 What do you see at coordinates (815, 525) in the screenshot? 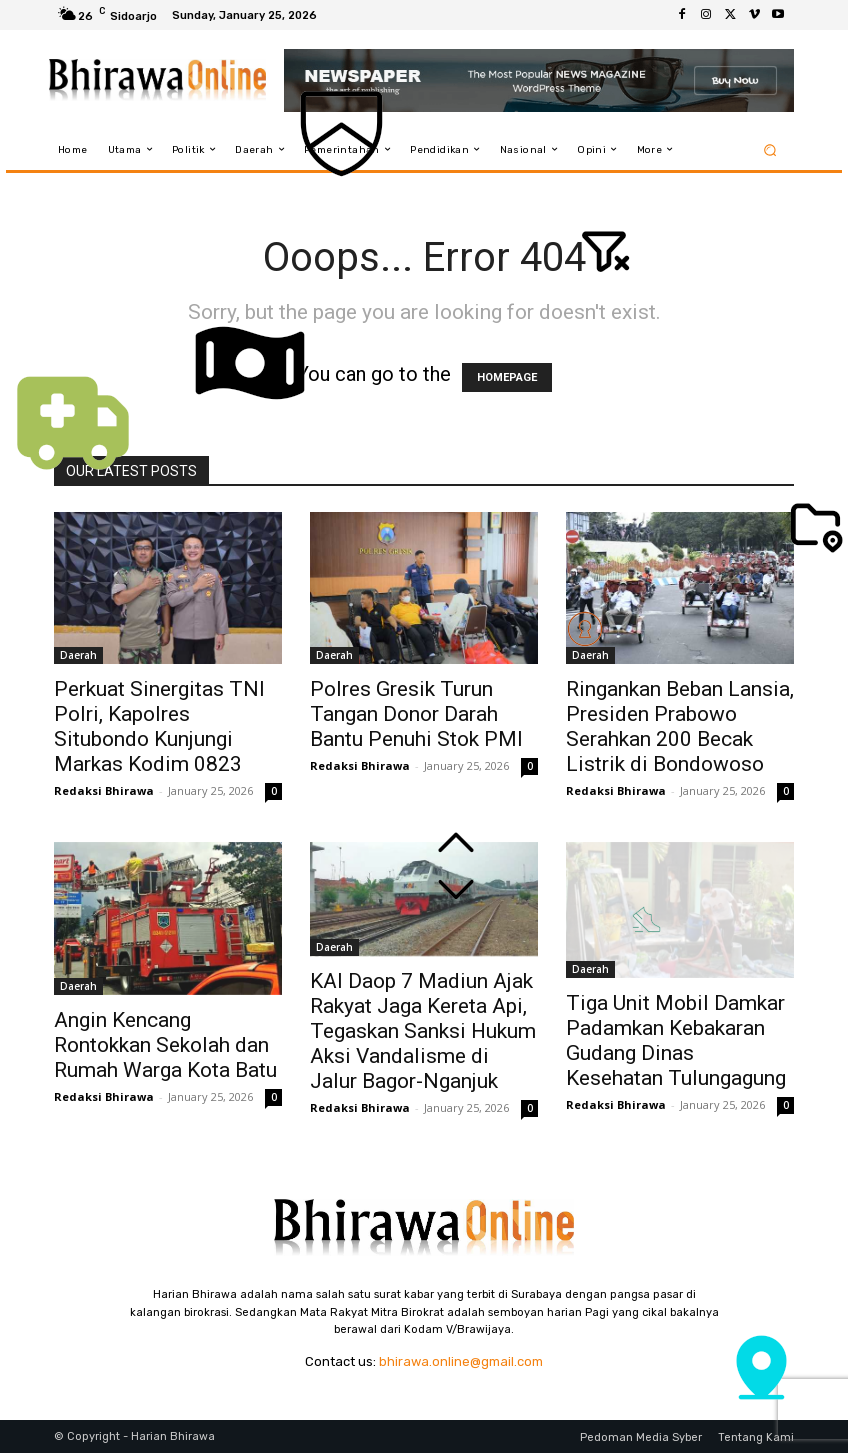
I see `pin a folder to quick access` at bounding box center [815, 525].